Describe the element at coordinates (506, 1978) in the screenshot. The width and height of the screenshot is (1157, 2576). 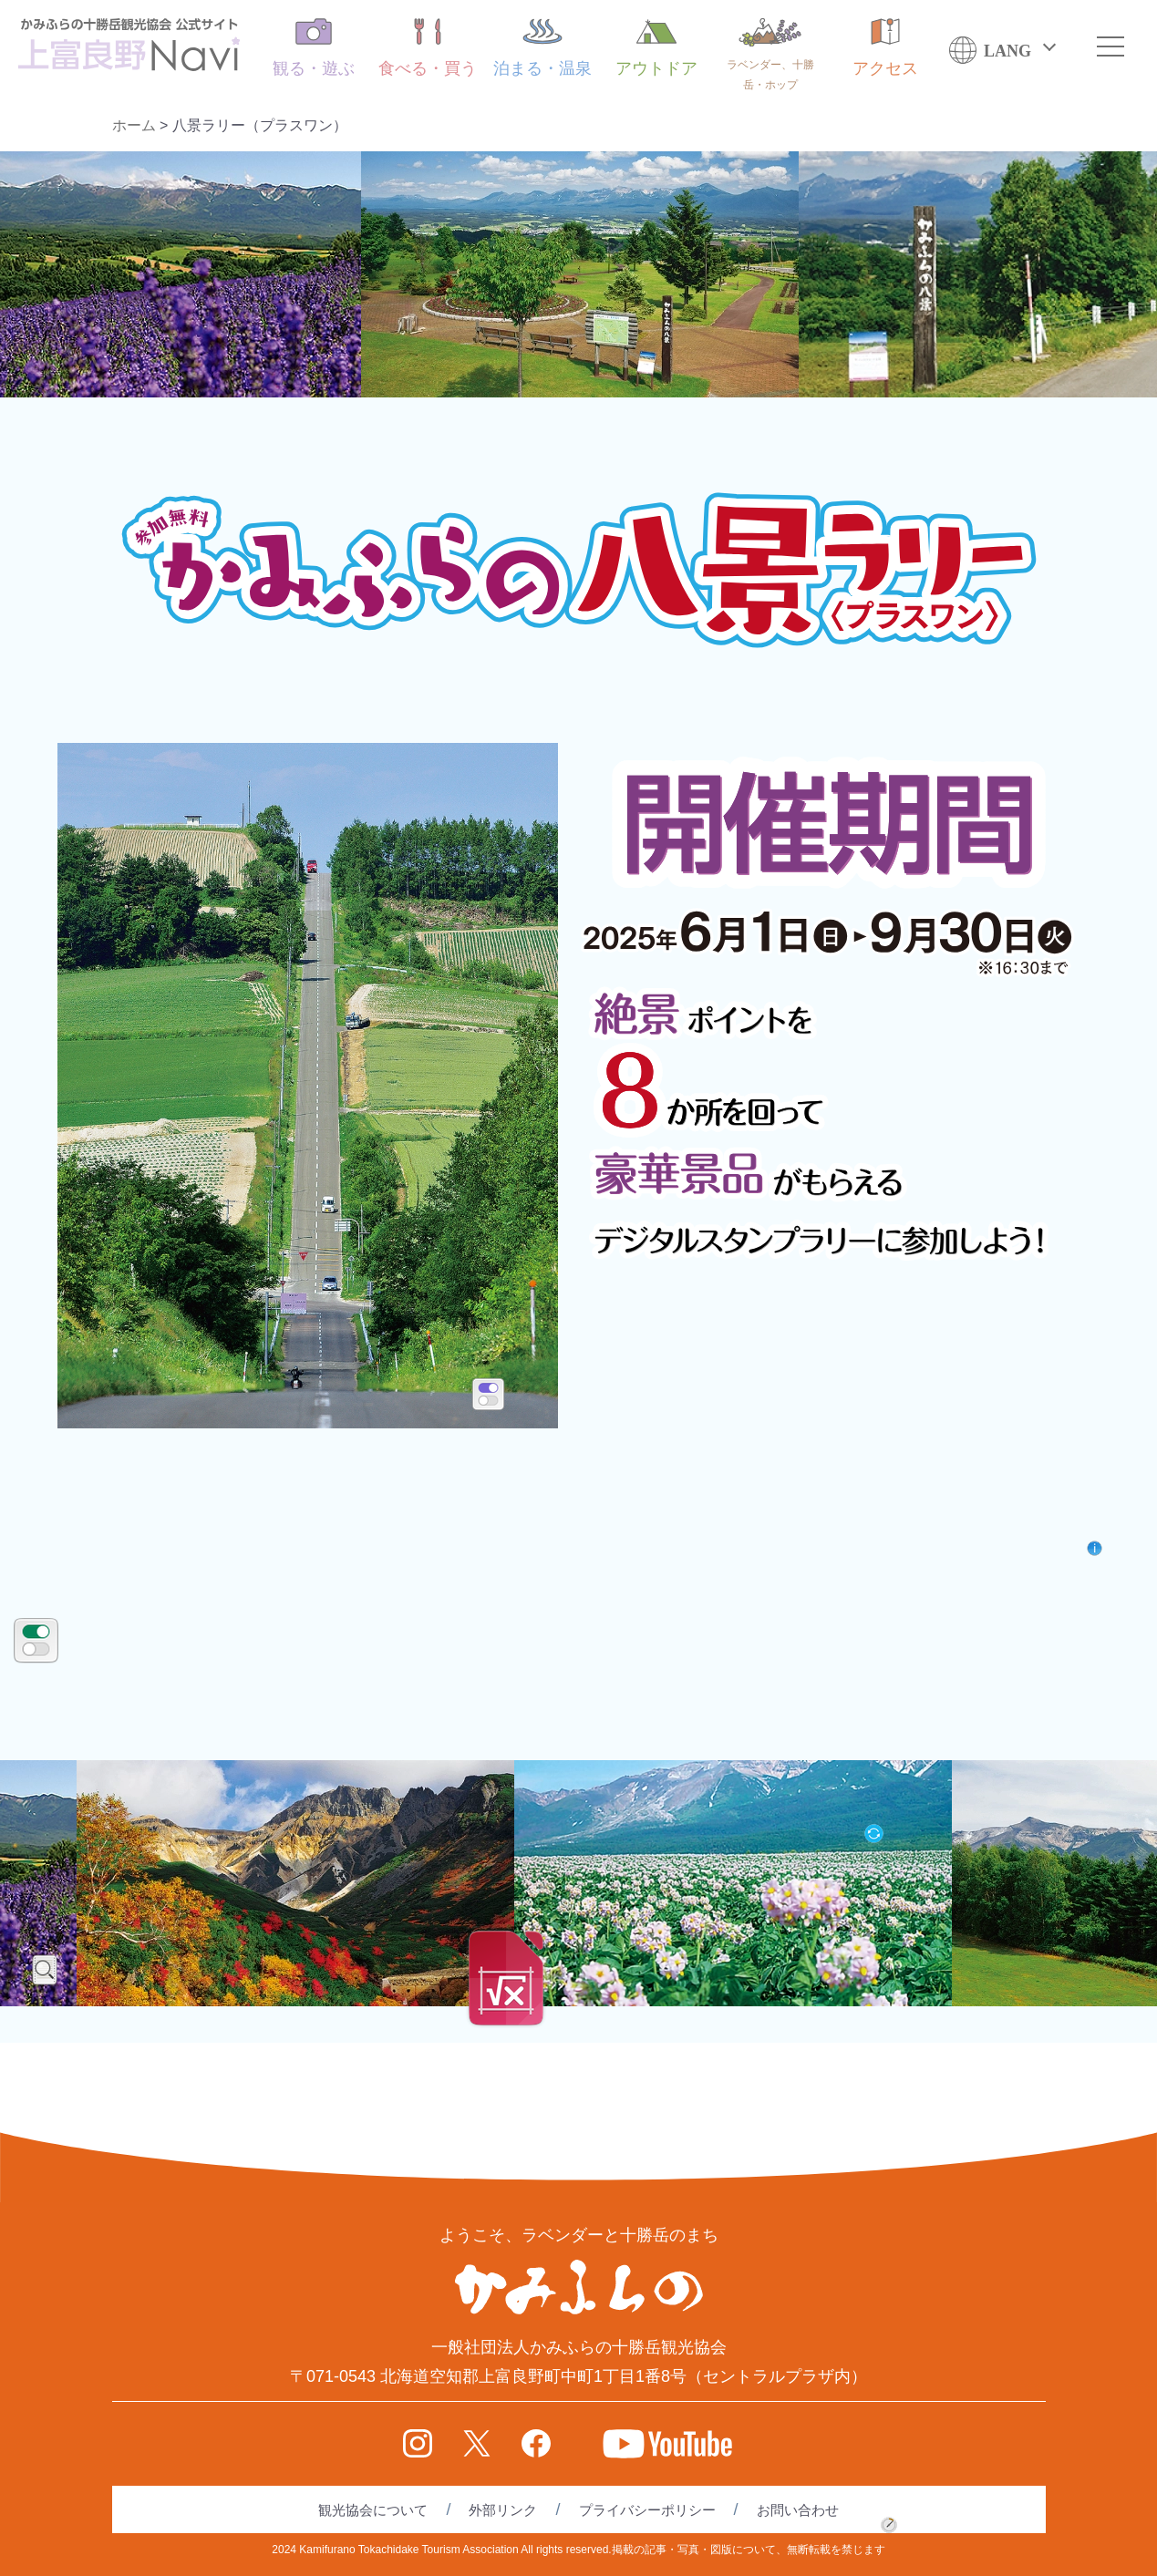
I see `open LibreOffice Math formula editor` at that location.